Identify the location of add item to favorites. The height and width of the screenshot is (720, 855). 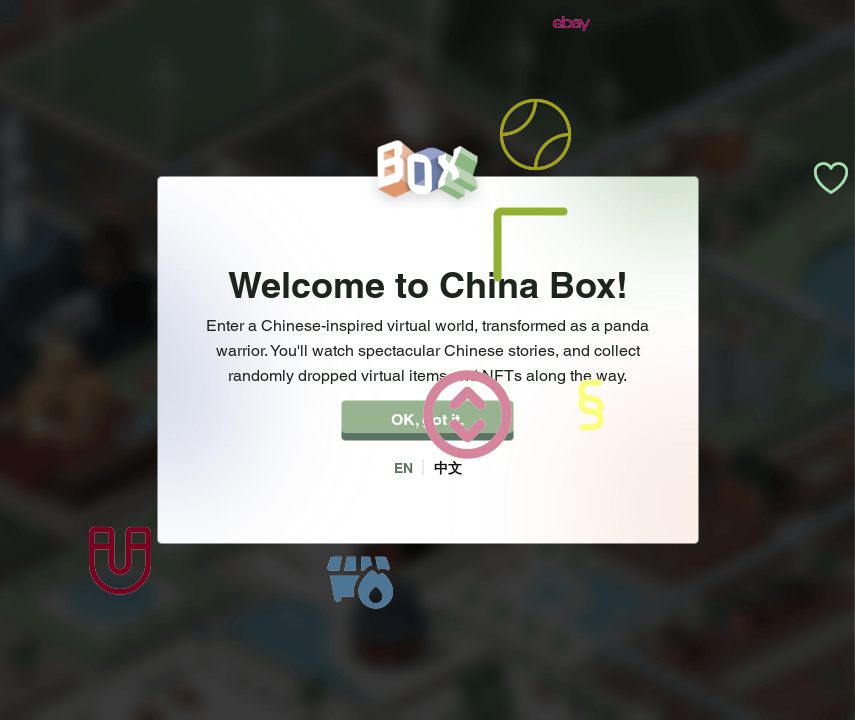
(831, 178).